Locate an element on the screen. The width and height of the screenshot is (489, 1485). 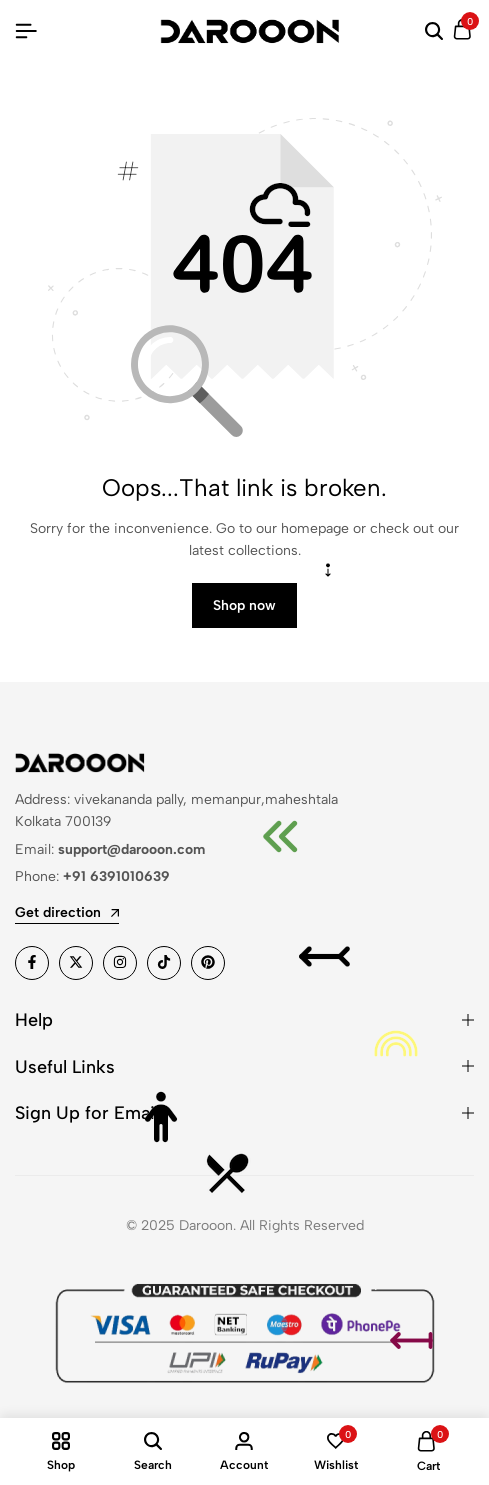
skip to previous item or beginning is located at coordinates (281, 836).